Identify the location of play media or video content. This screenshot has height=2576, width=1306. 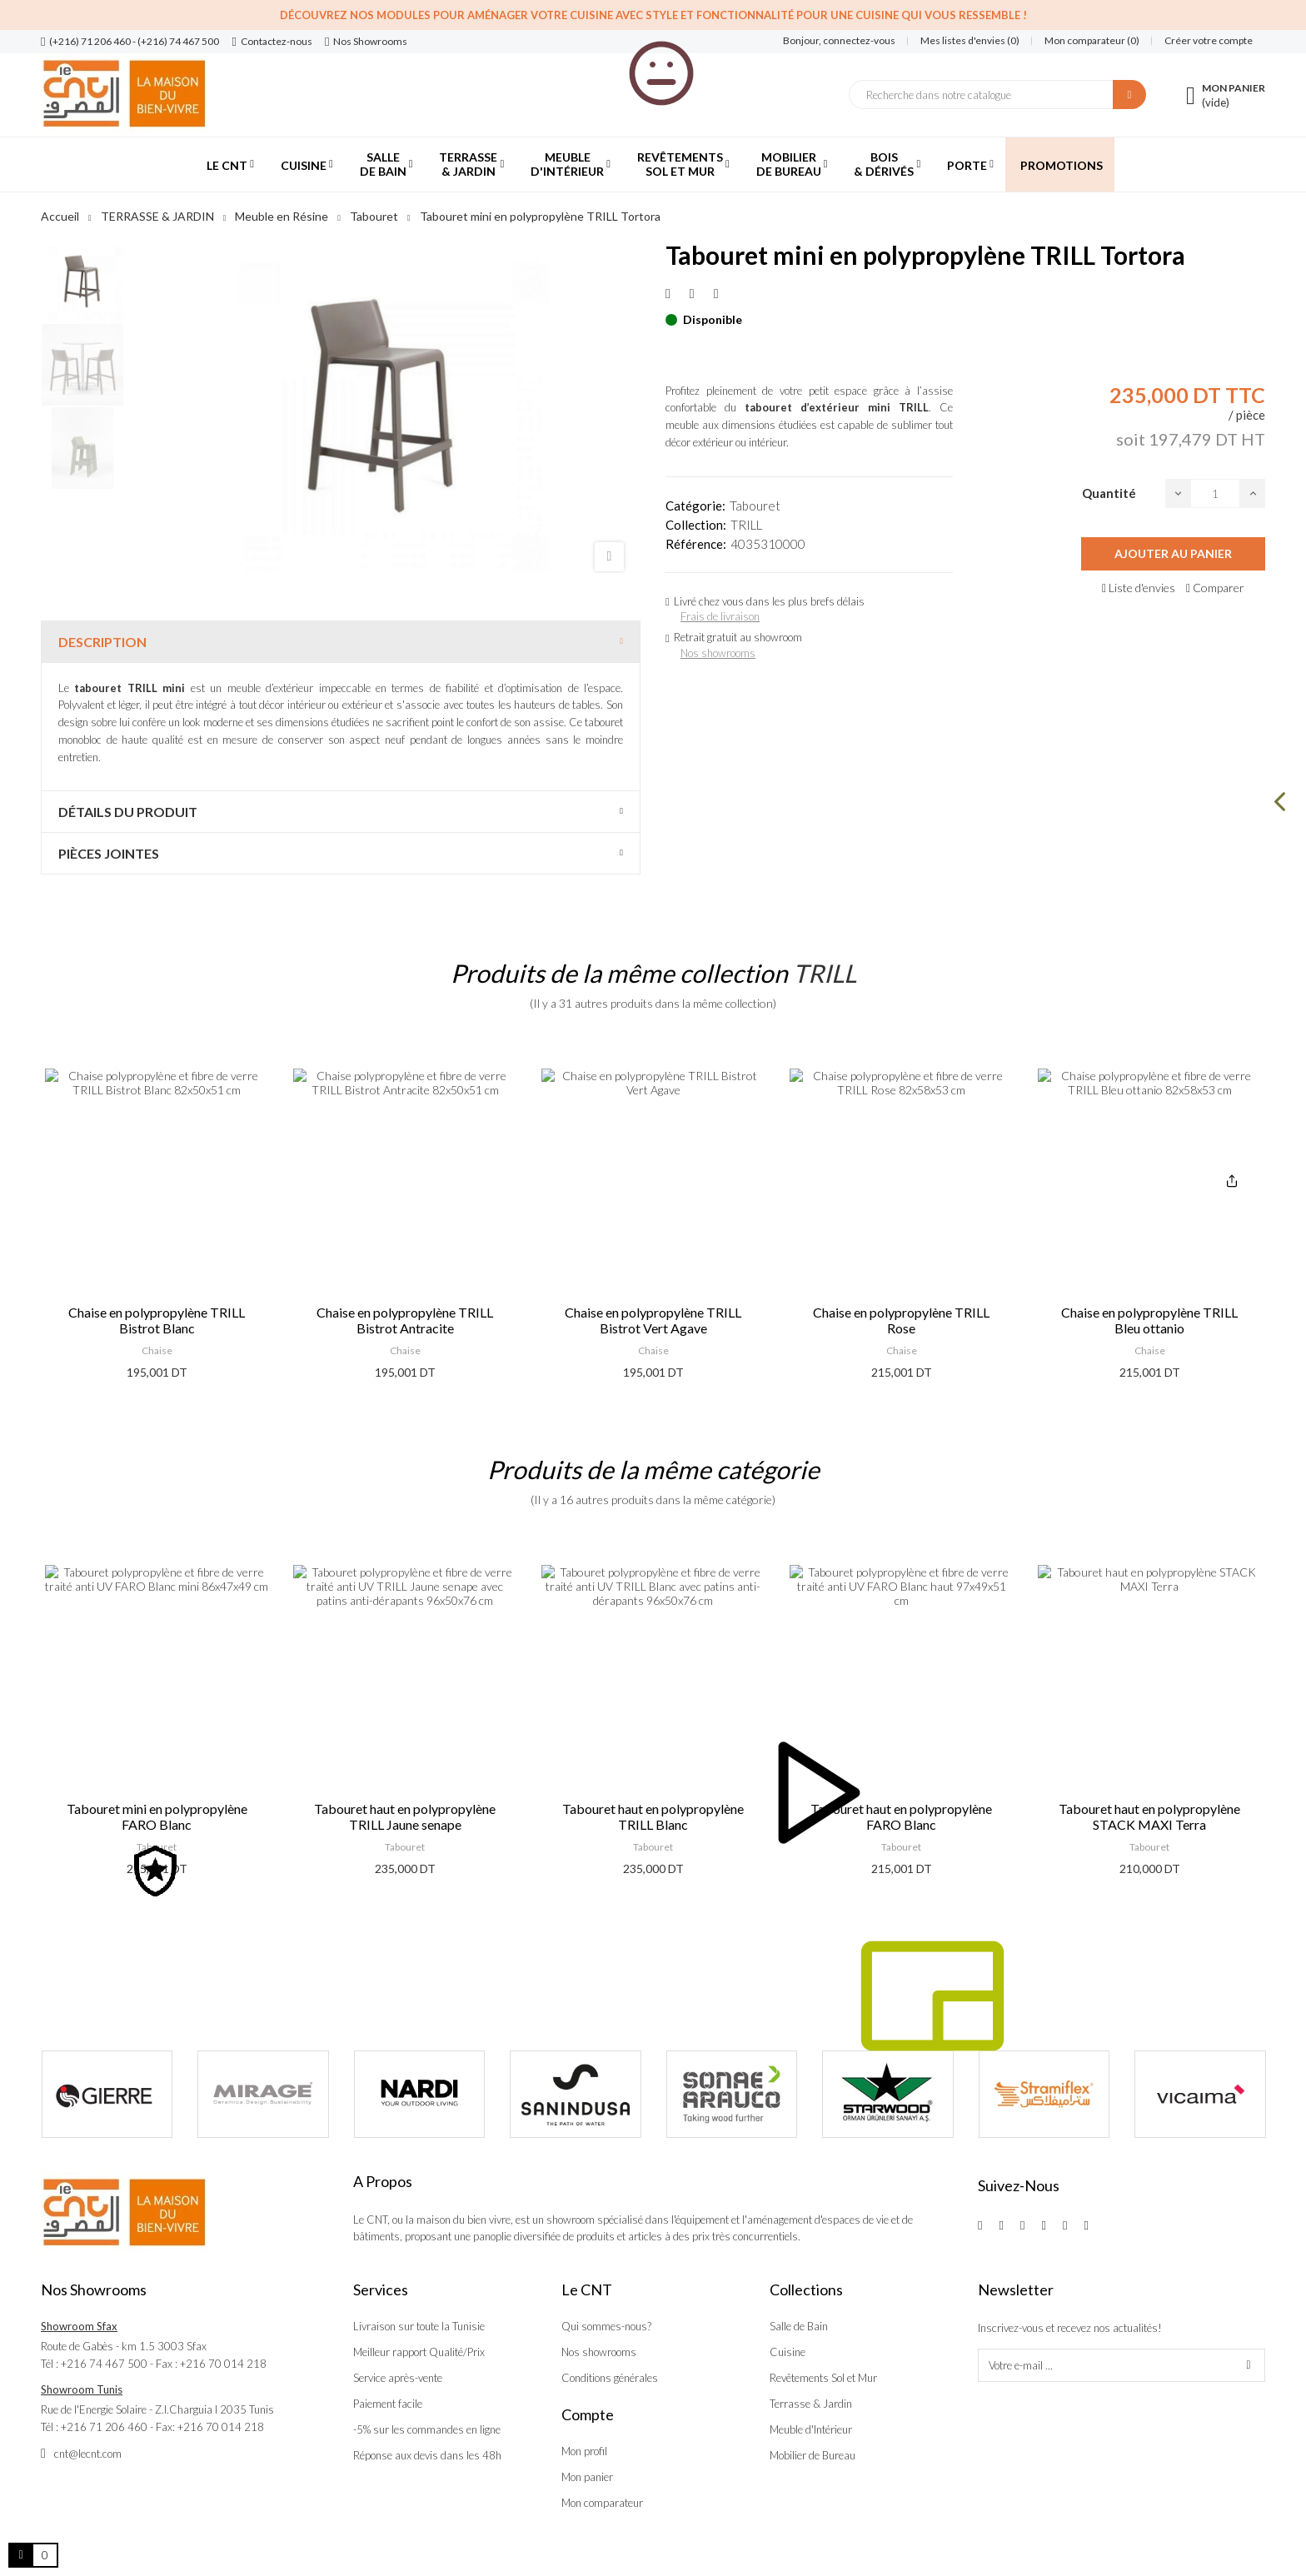
(819, 1792).